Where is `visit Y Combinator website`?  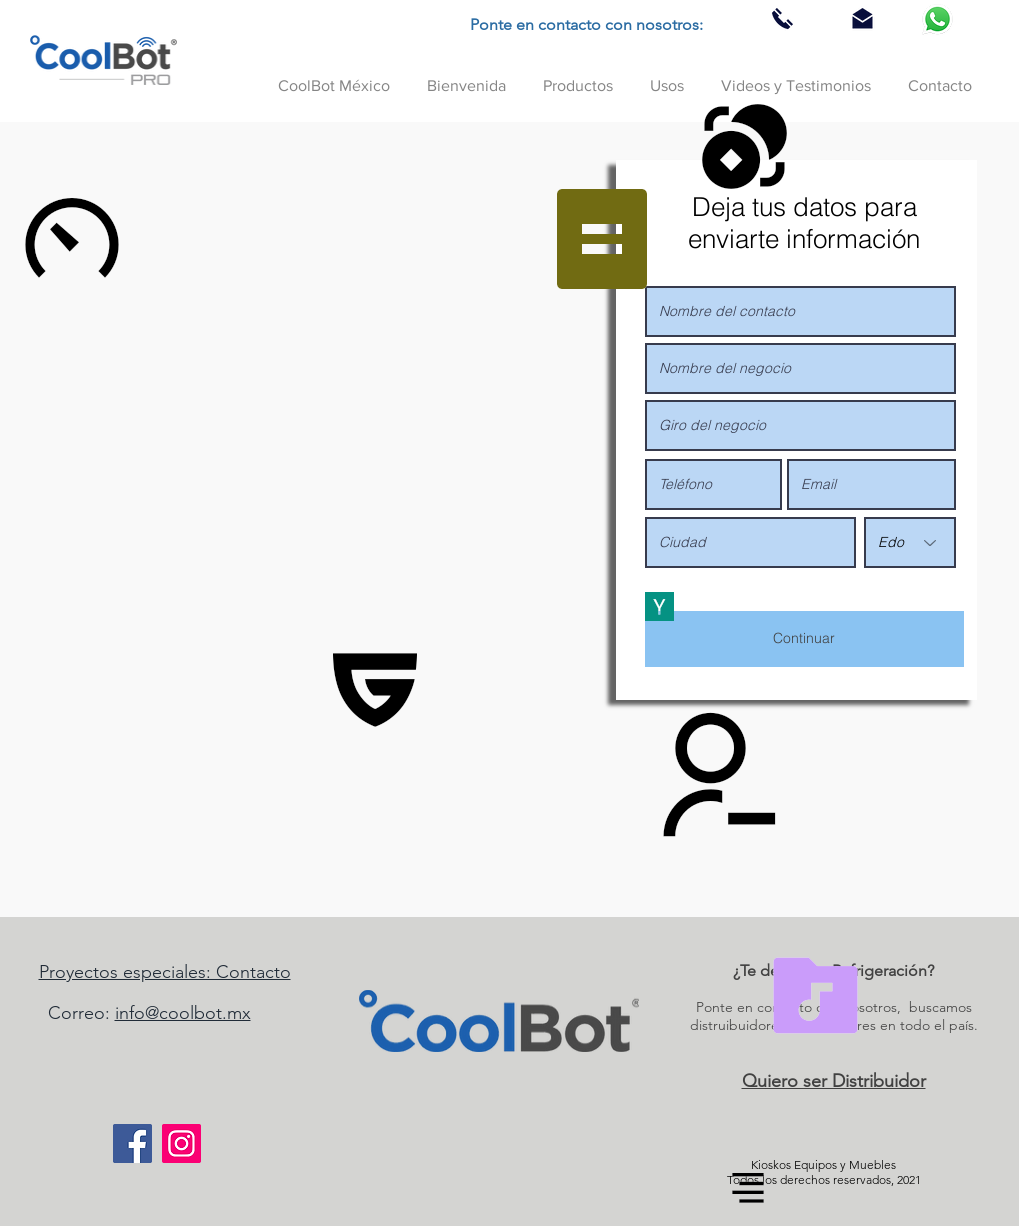 visit Y Combinator website is located at coordinates (659, 606).